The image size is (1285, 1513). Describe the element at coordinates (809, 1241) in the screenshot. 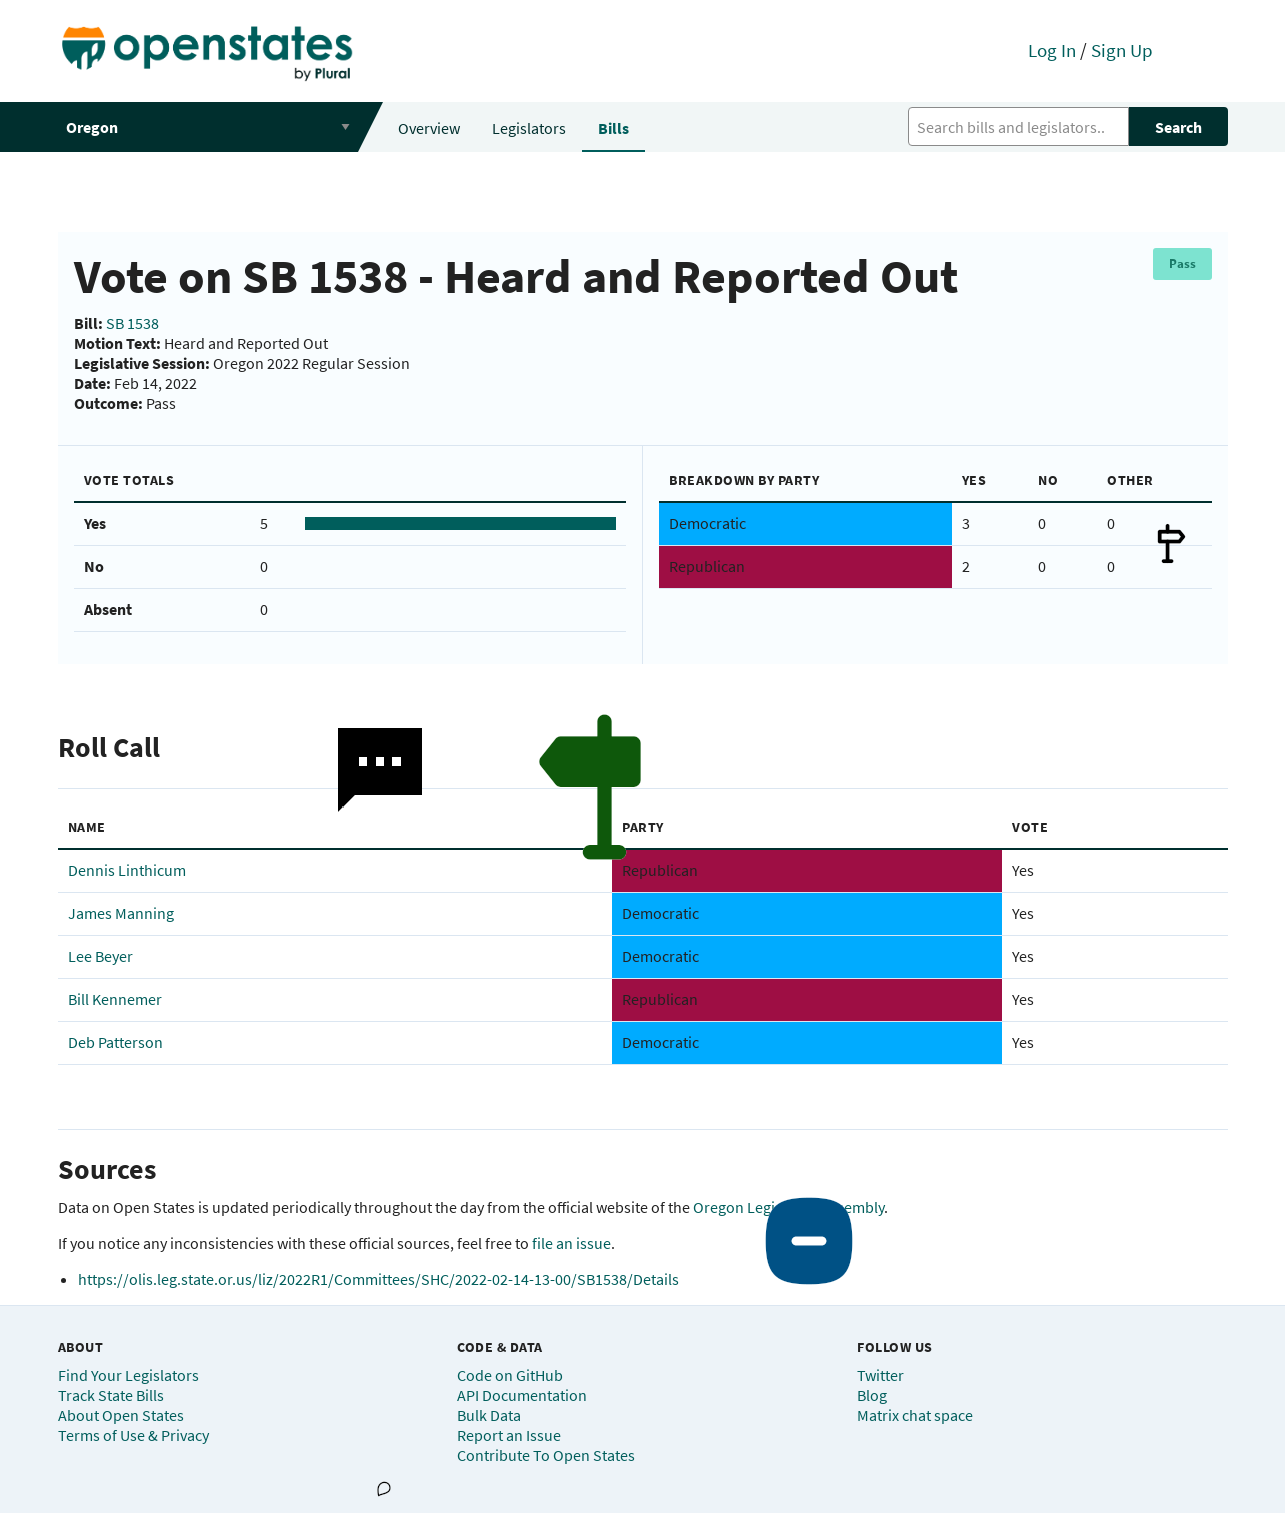

I see `remove an item from a list or collection` at that location.